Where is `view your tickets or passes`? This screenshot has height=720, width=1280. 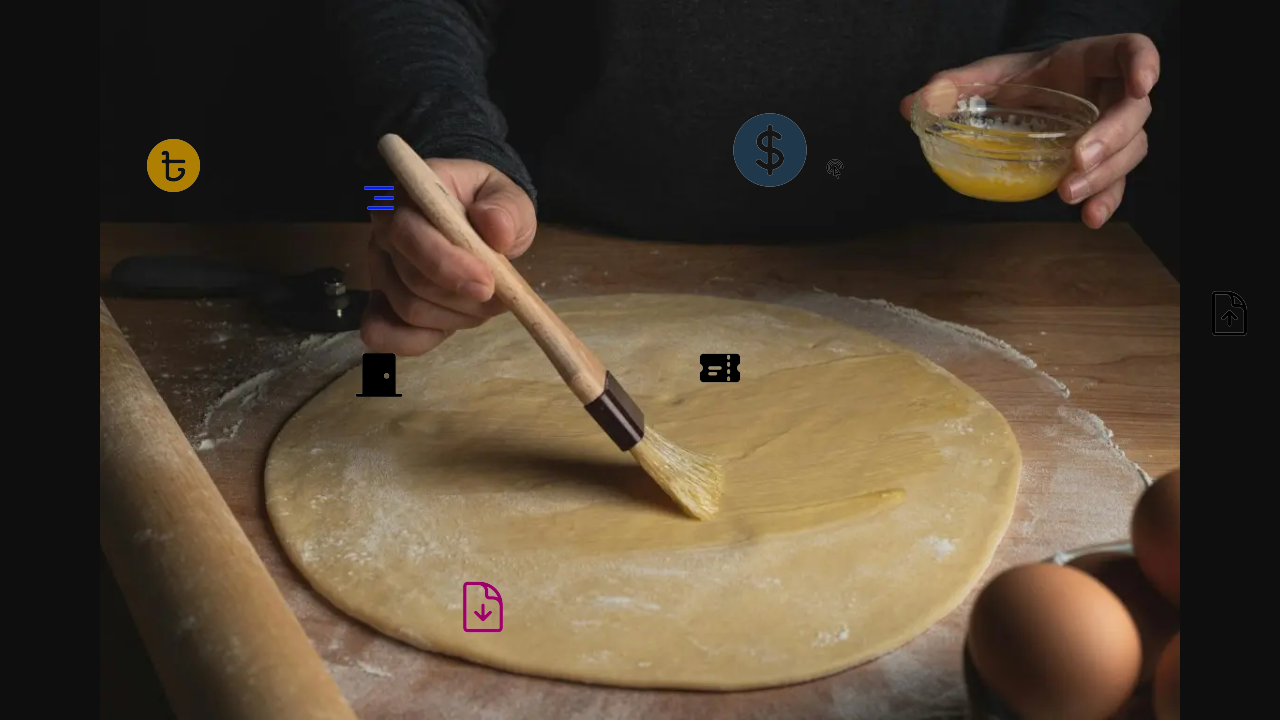 view your tickets or passes is located at coordinates (720, 368).